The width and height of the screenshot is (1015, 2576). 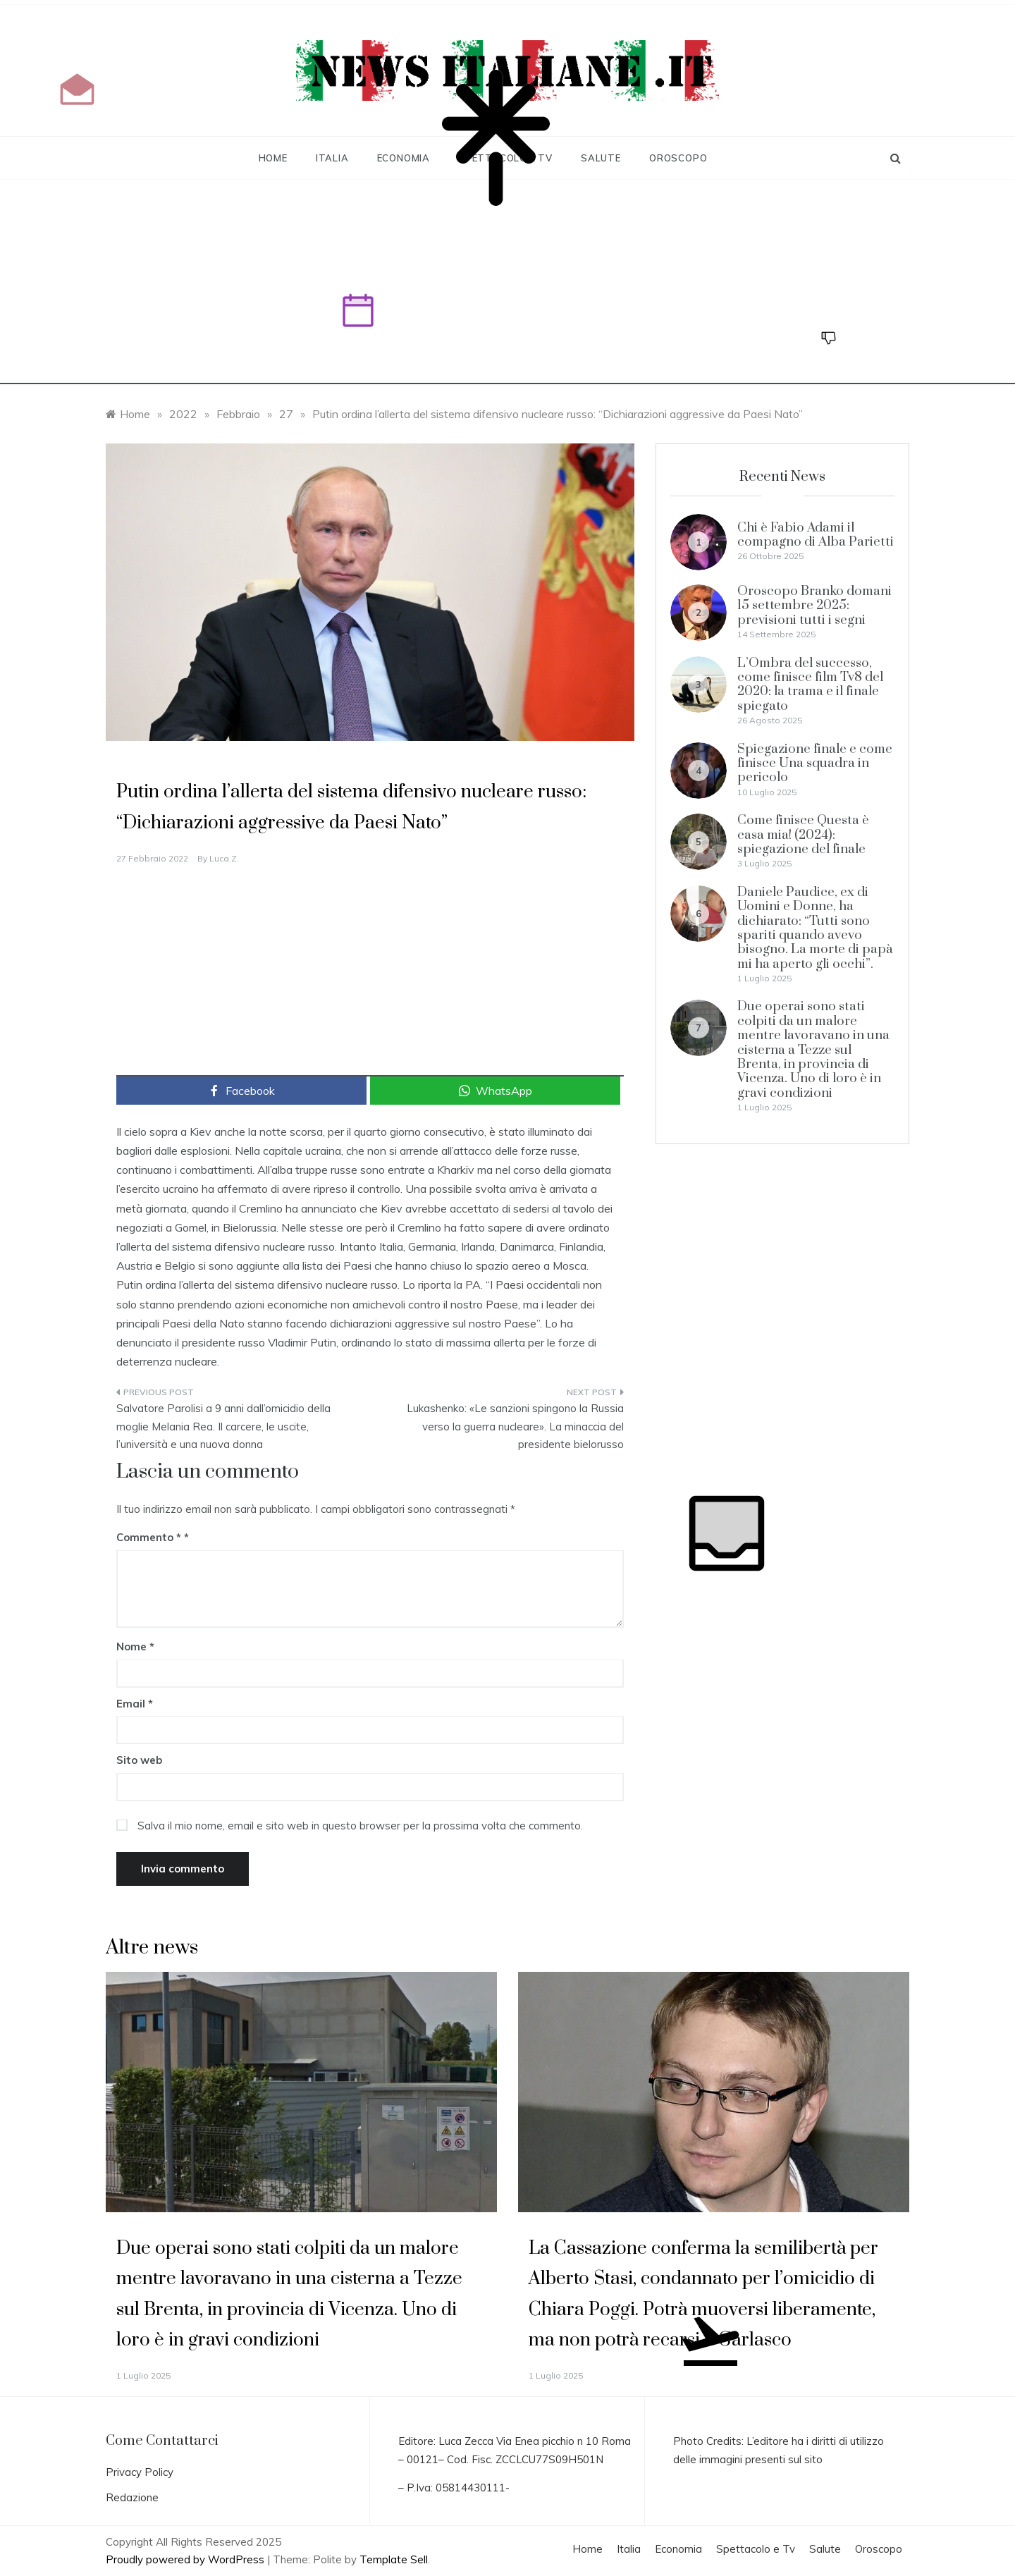 What do you see at coordinates (496, 137) in the screenshot?
I see `visit linktree profile` at bounding box center [496, 137].